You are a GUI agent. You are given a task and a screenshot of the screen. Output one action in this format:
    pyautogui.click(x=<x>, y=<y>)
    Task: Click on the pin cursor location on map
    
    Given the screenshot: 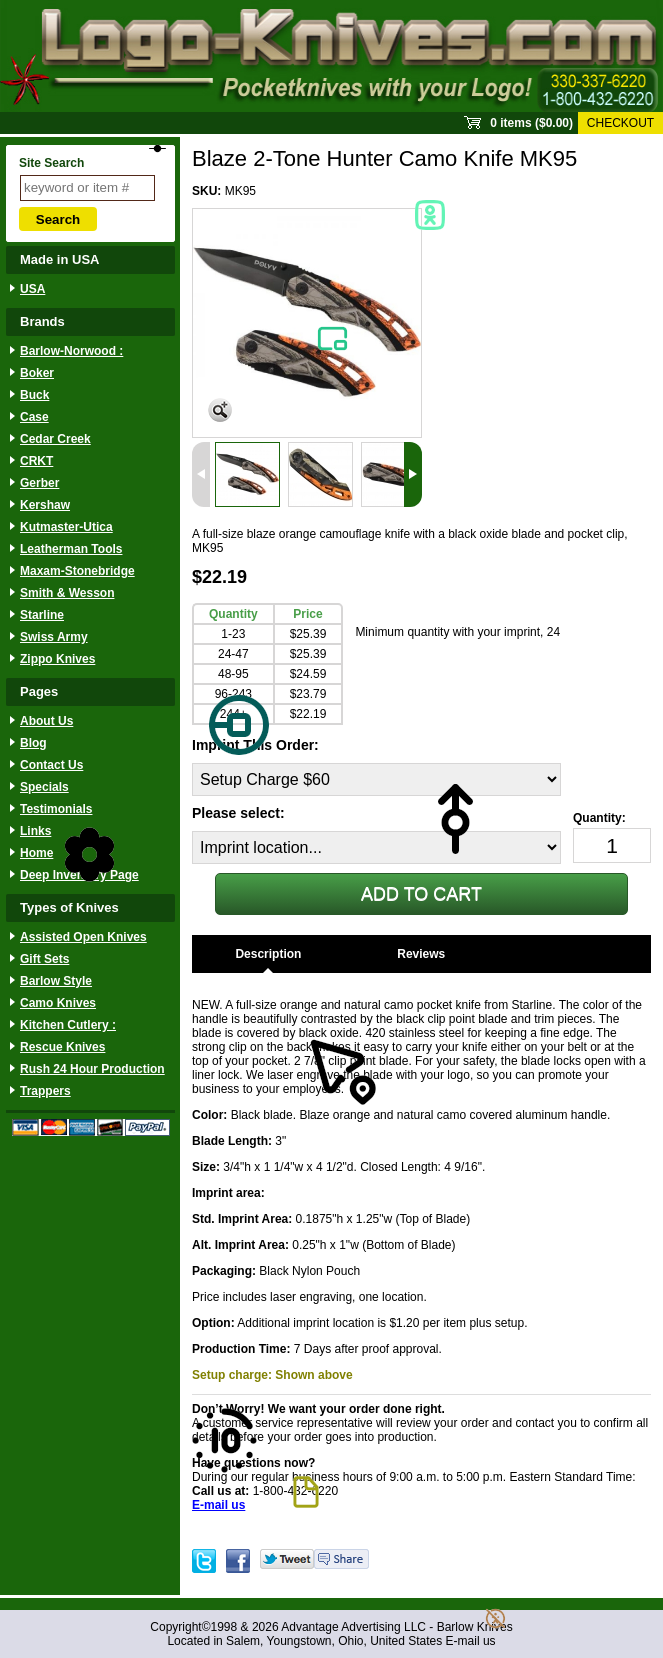 What is the action you would take?
    pyautogui.click(x=340, y=1069)
    